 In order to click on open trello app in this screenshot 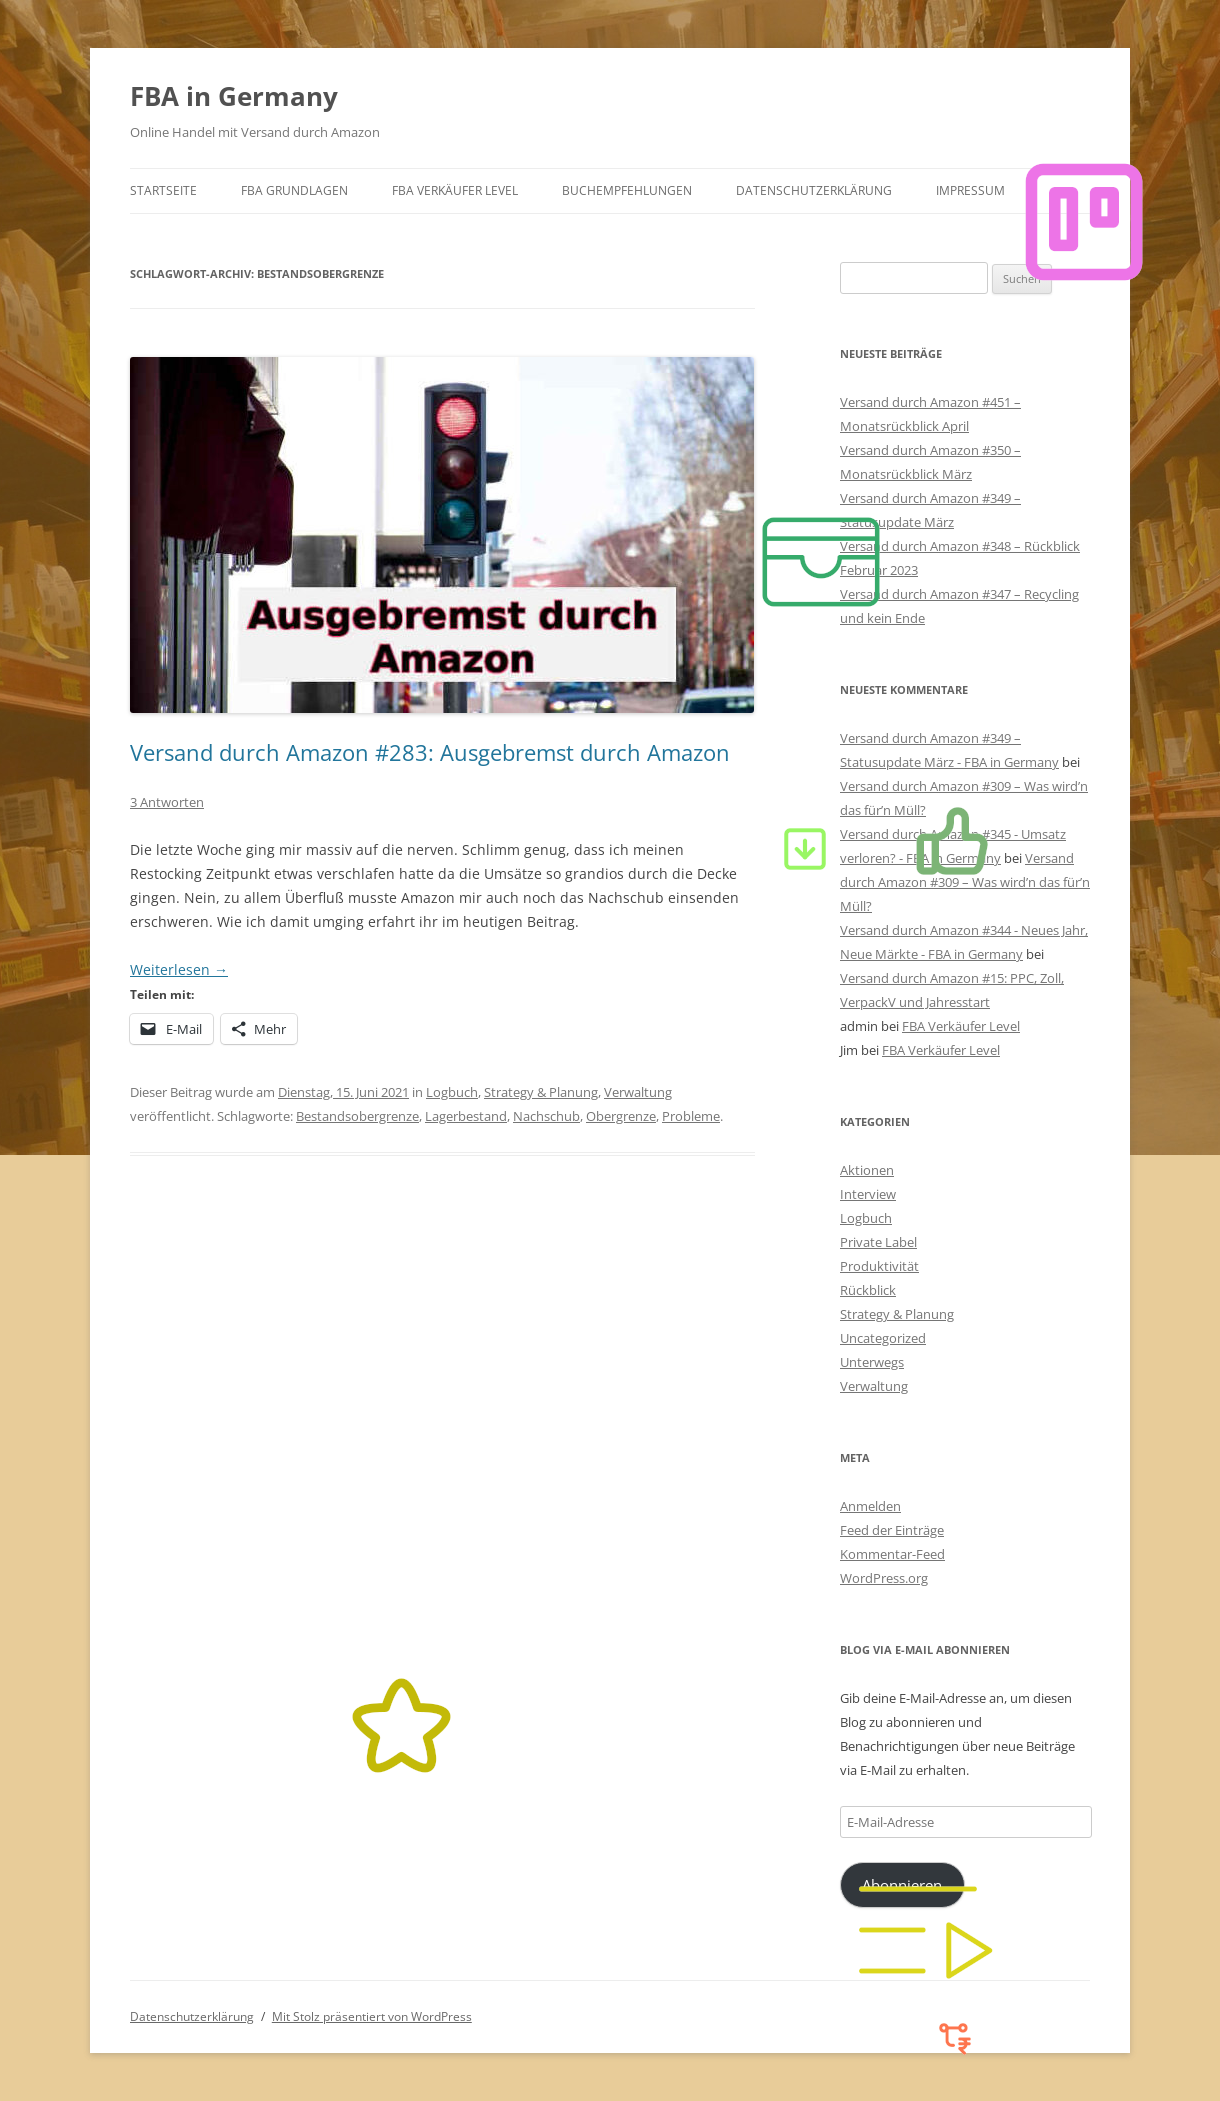, I will do `click(1084, 222)`.